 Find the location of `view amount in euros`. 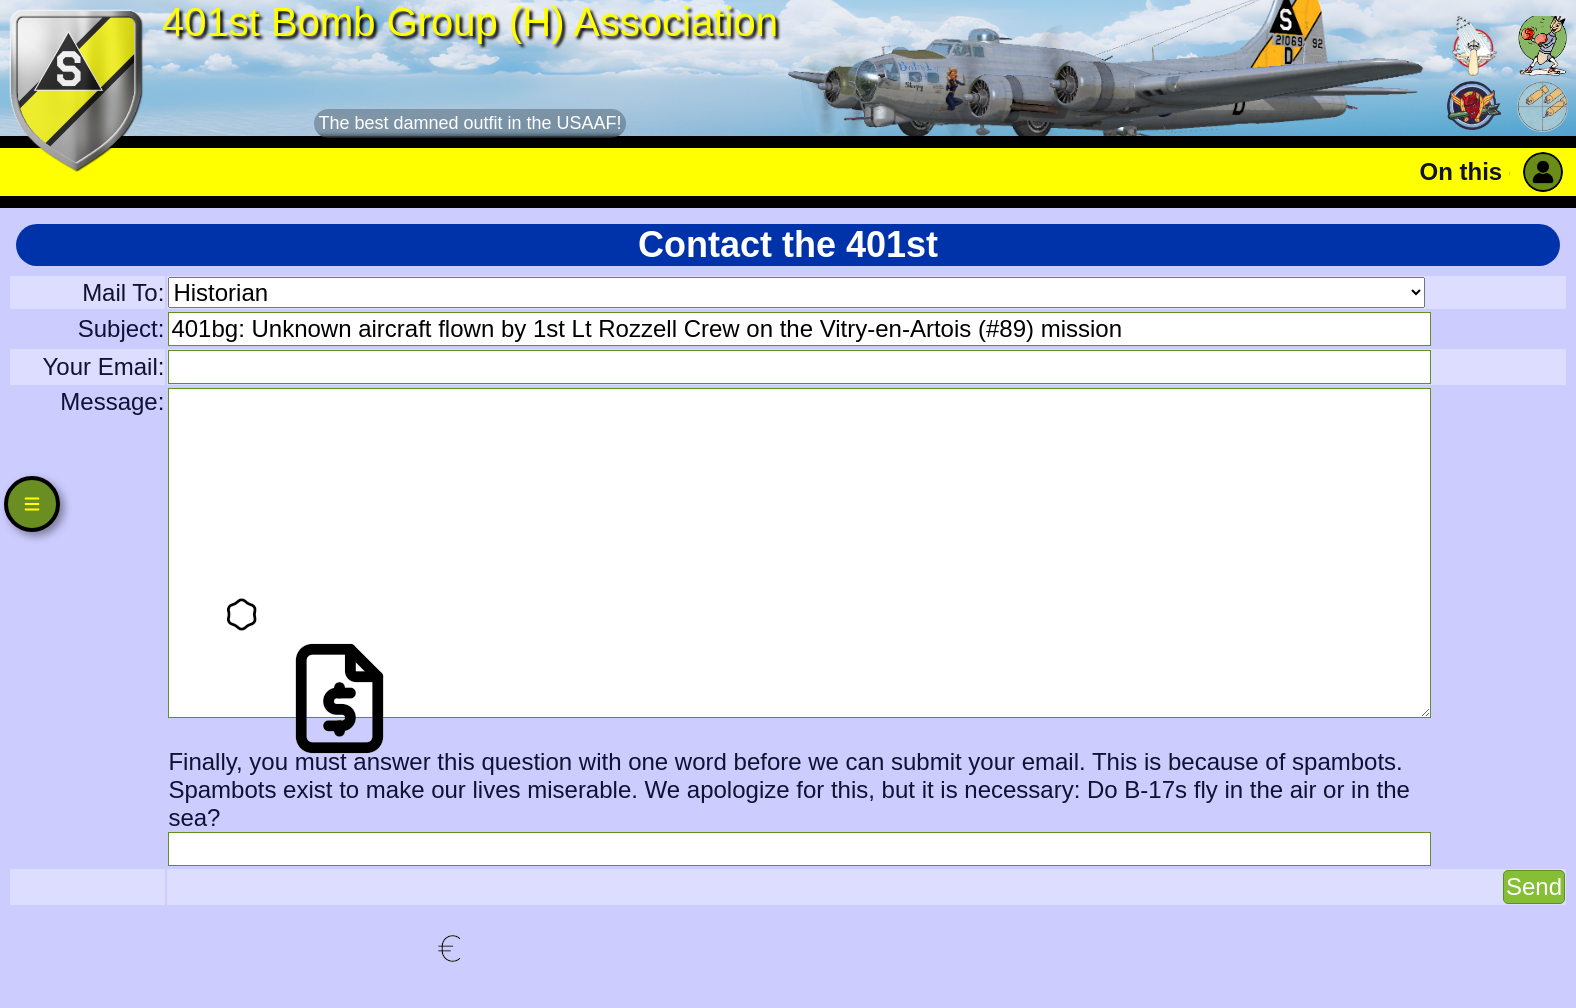

view amount in euros is located at coordinates (451, 948).